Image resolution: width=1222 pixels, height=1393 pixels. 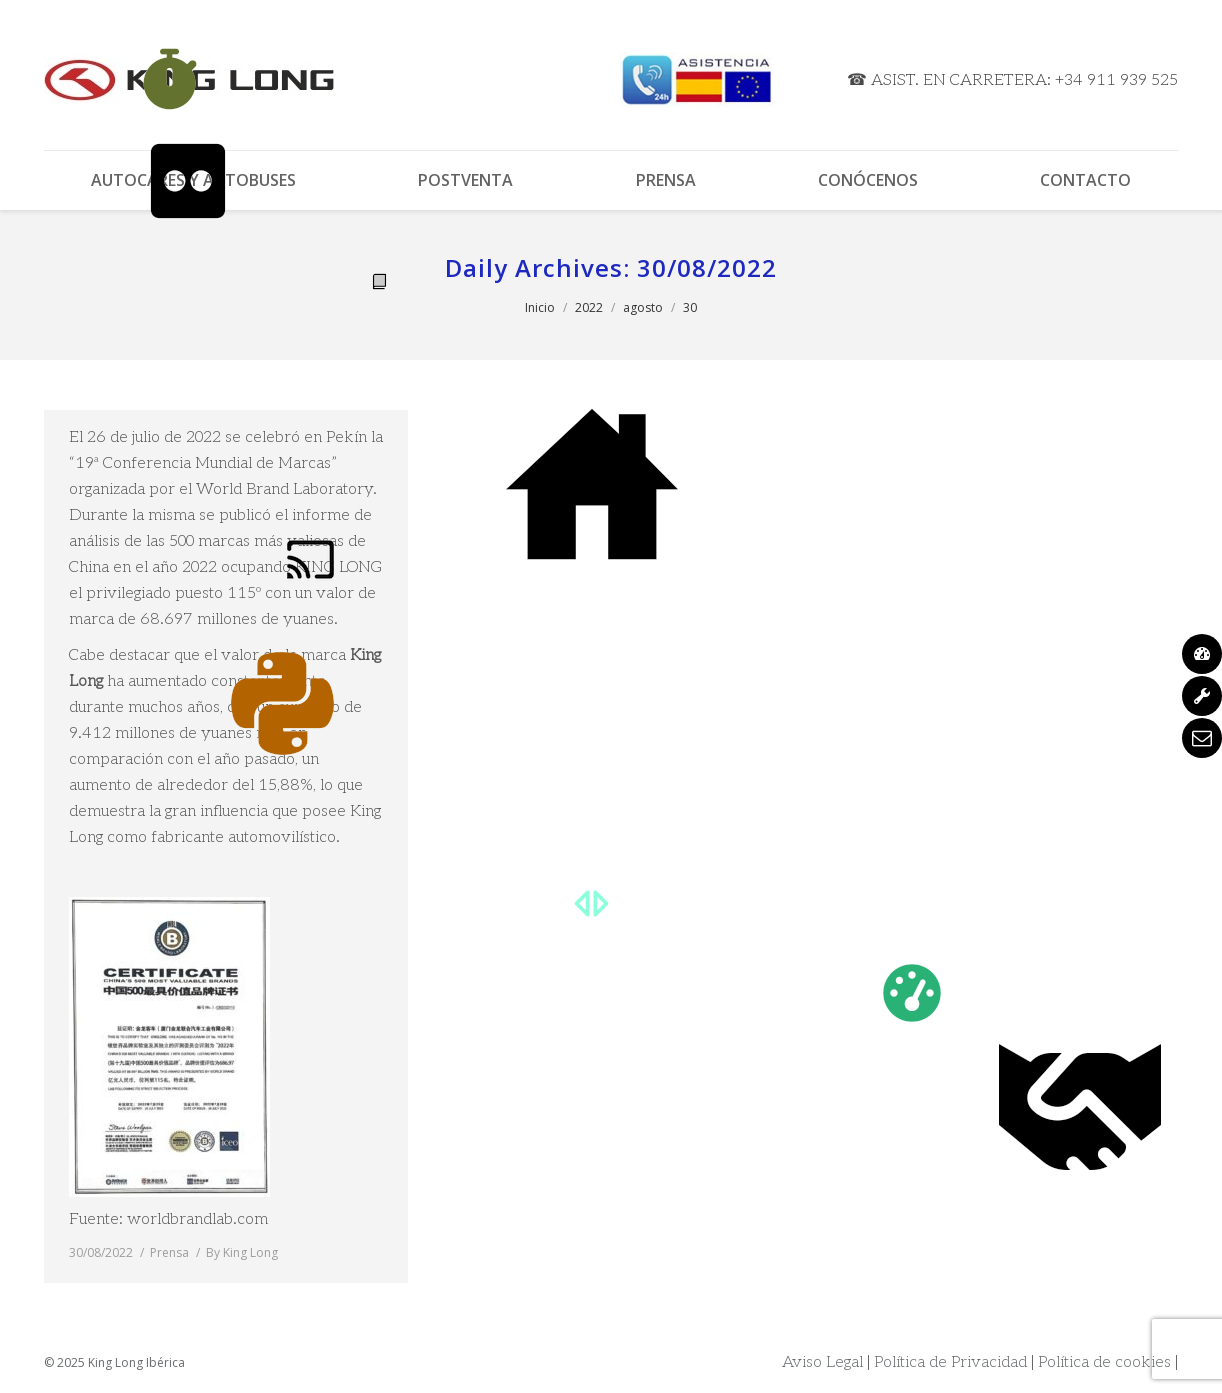 I want to click on confirm a partnership or agreement, so click(x=1080, y=1107).